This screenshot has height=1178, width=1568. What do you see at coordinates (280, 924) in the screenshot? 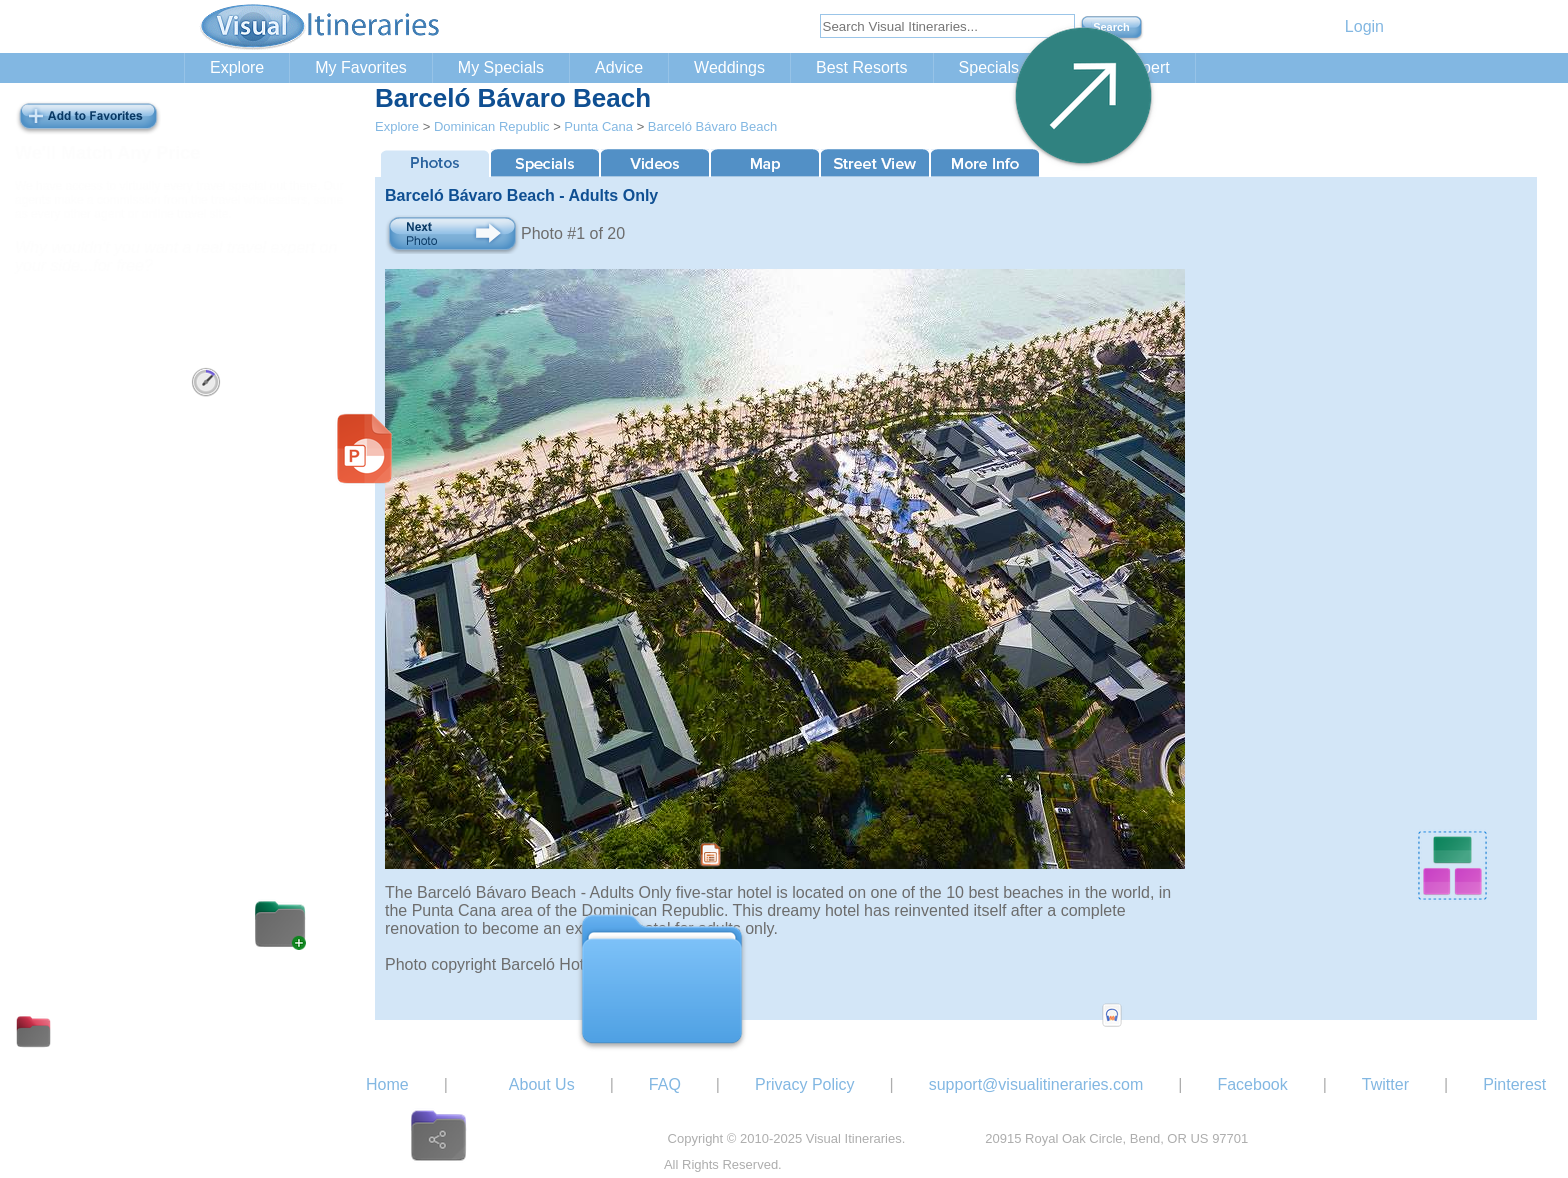
I see `create a new folder` at bounding box center [280, 924].